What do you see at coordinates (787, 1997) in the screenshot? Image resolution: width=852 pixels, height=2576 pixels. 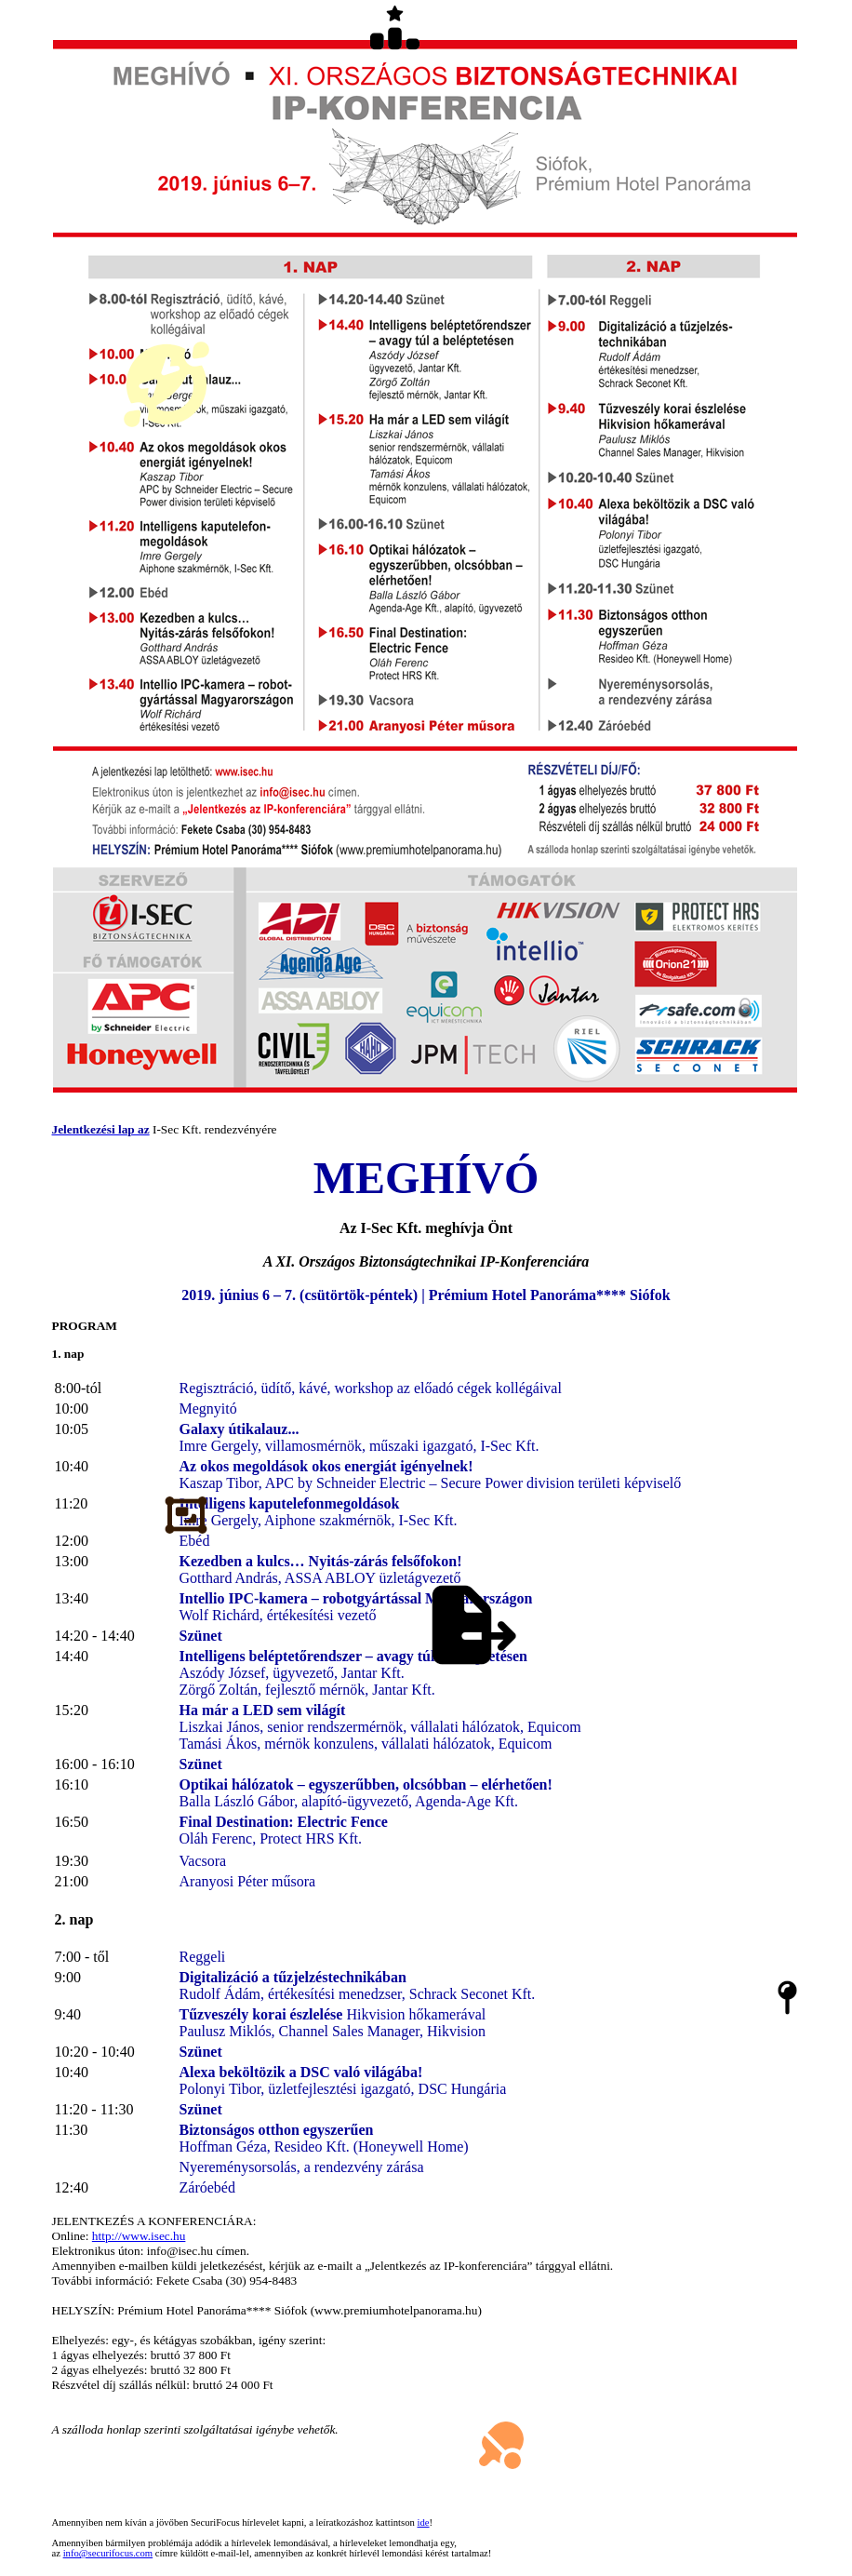 I see `mark a location on the map` at bounding box center [787, 1997].